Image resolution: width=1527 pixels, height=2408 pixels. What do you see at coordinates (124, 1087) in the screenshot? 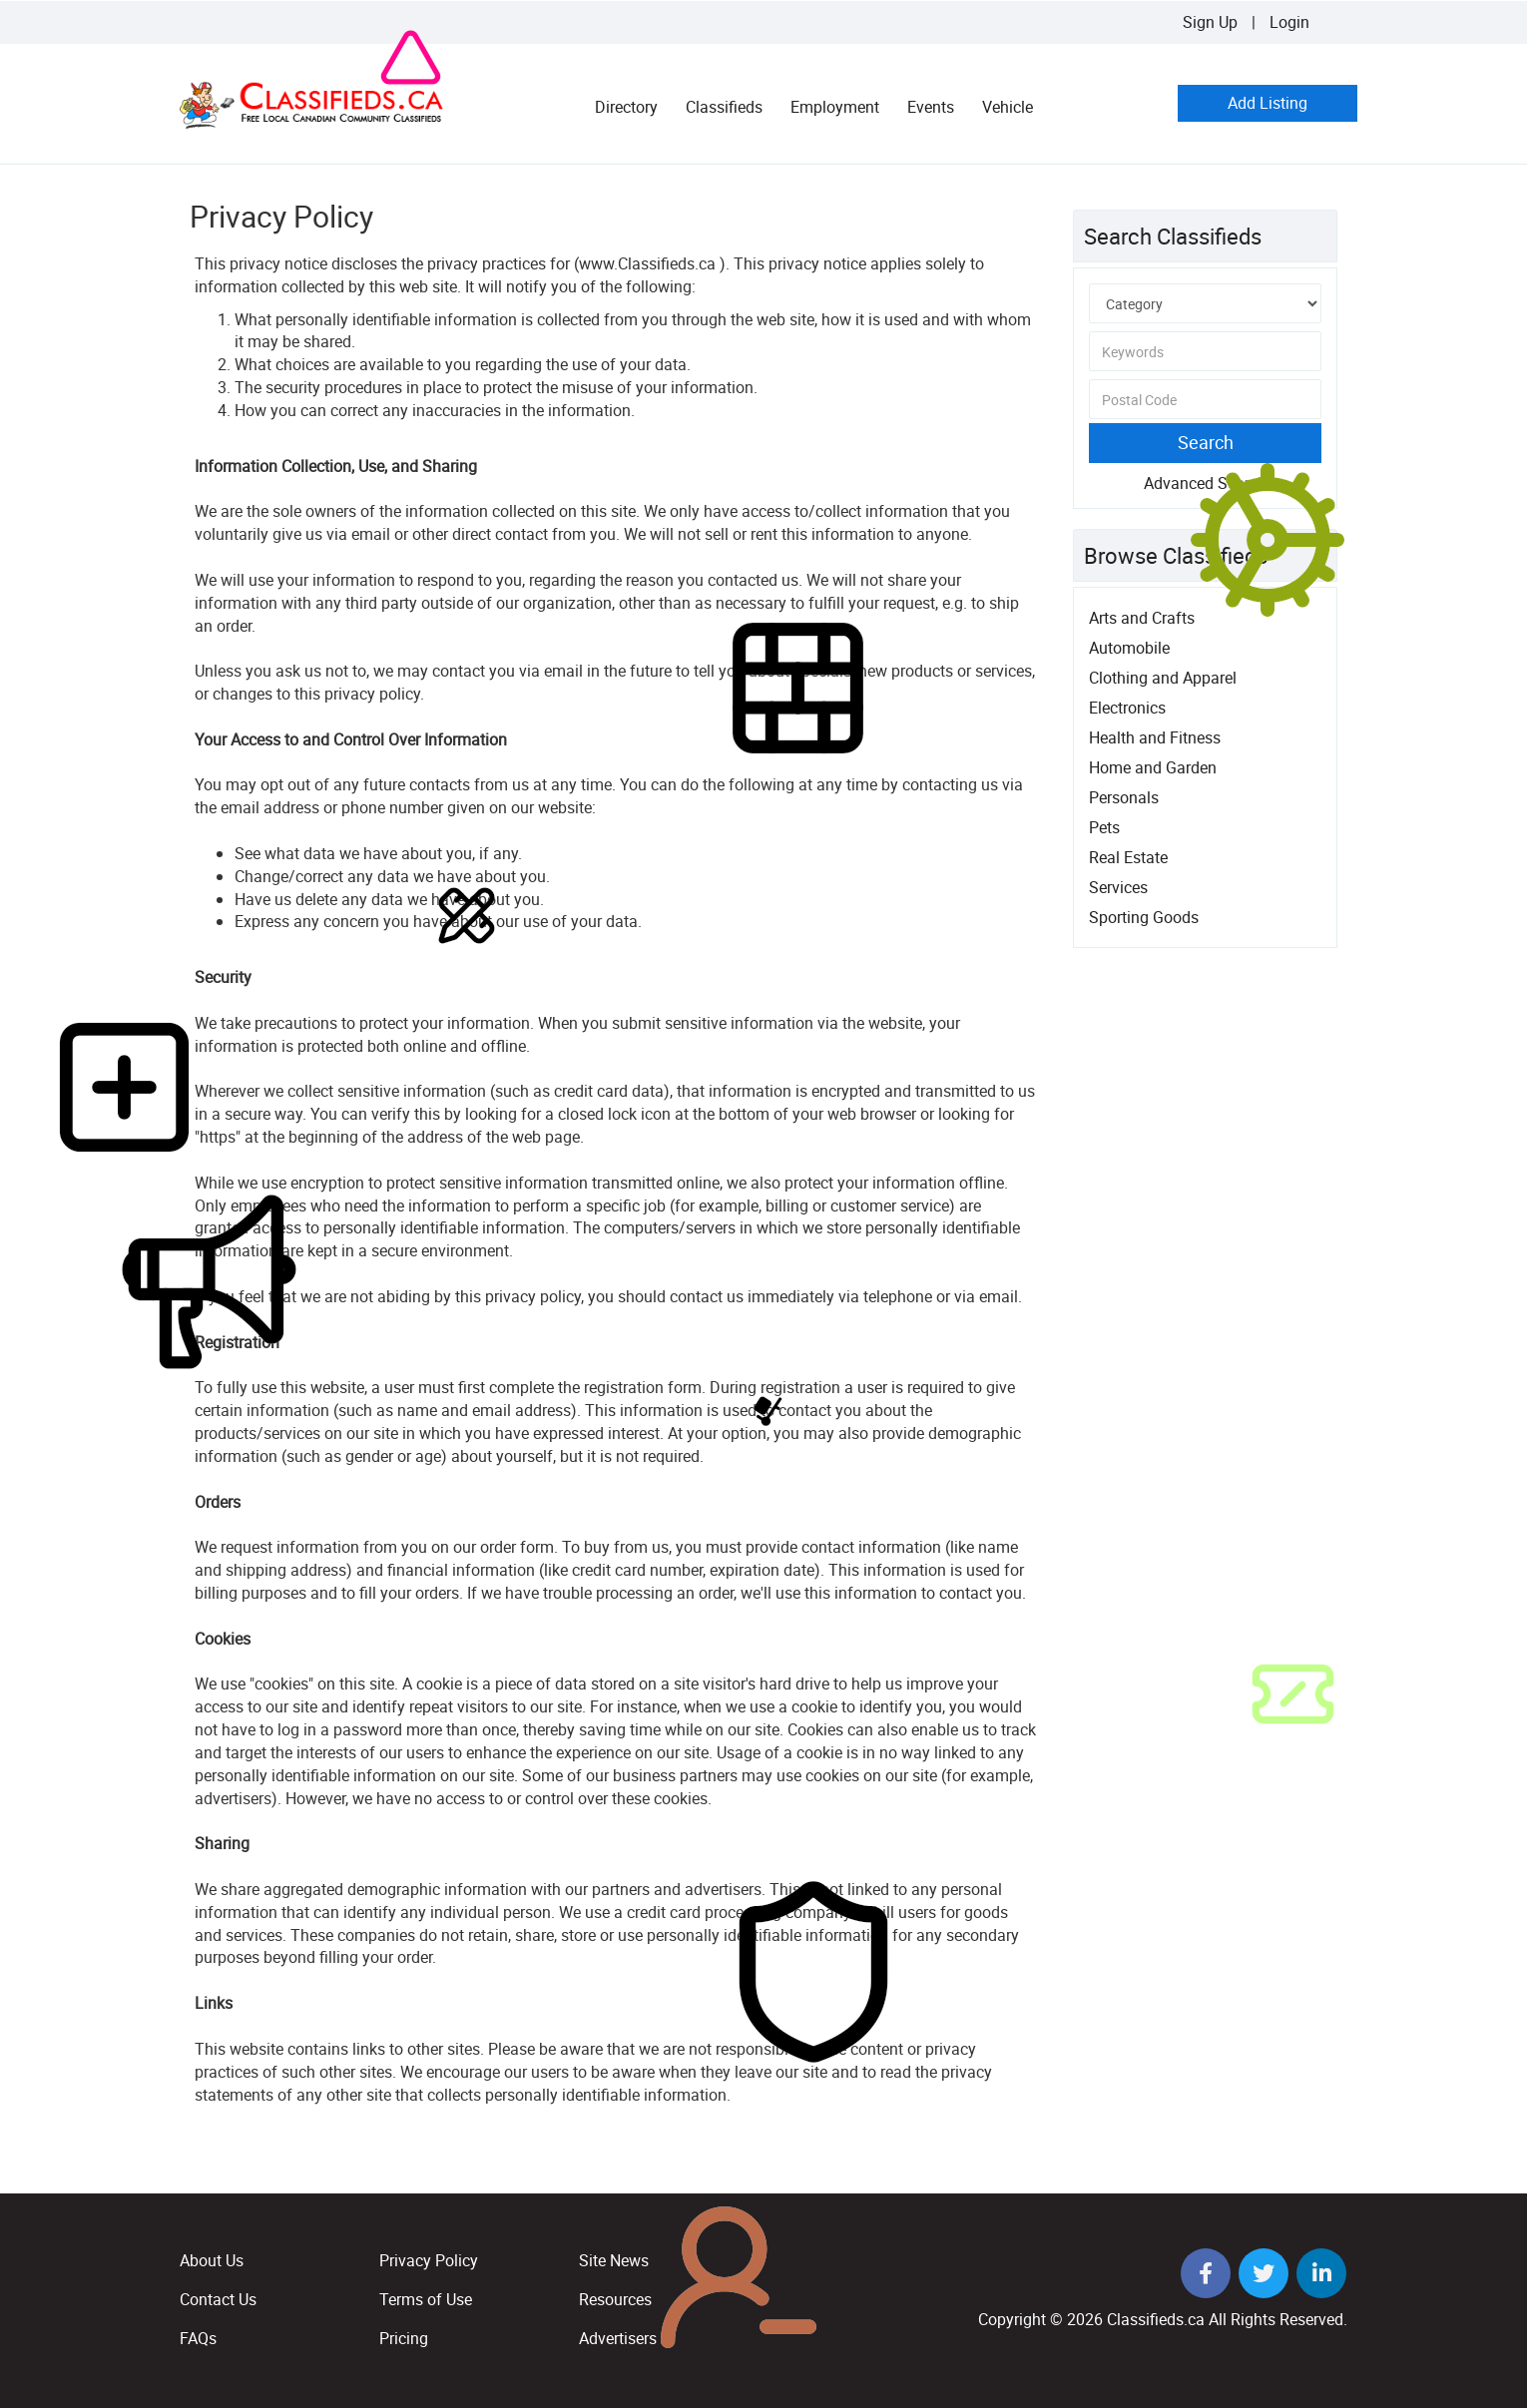
I see `add a new item or entry` at bounding box center [124, 1087].